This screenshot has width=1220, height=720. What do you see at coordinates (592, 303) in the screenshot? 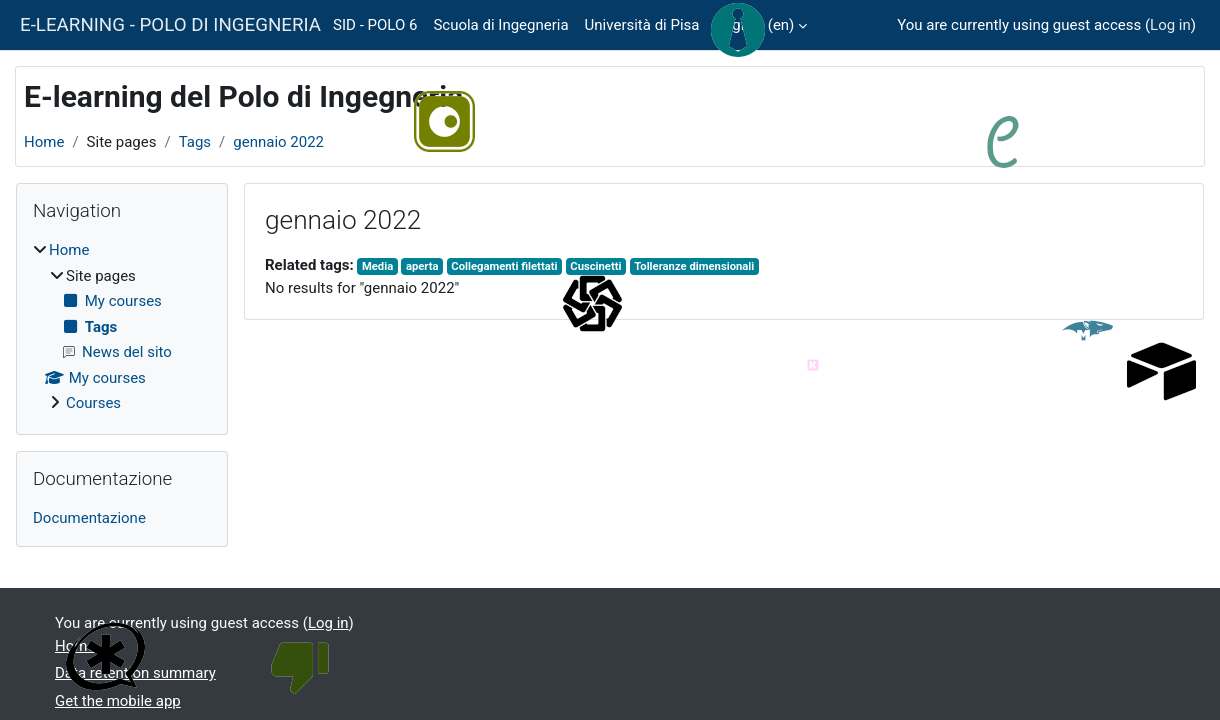
I see `images.cv logo` at bounding box center [592, 303].